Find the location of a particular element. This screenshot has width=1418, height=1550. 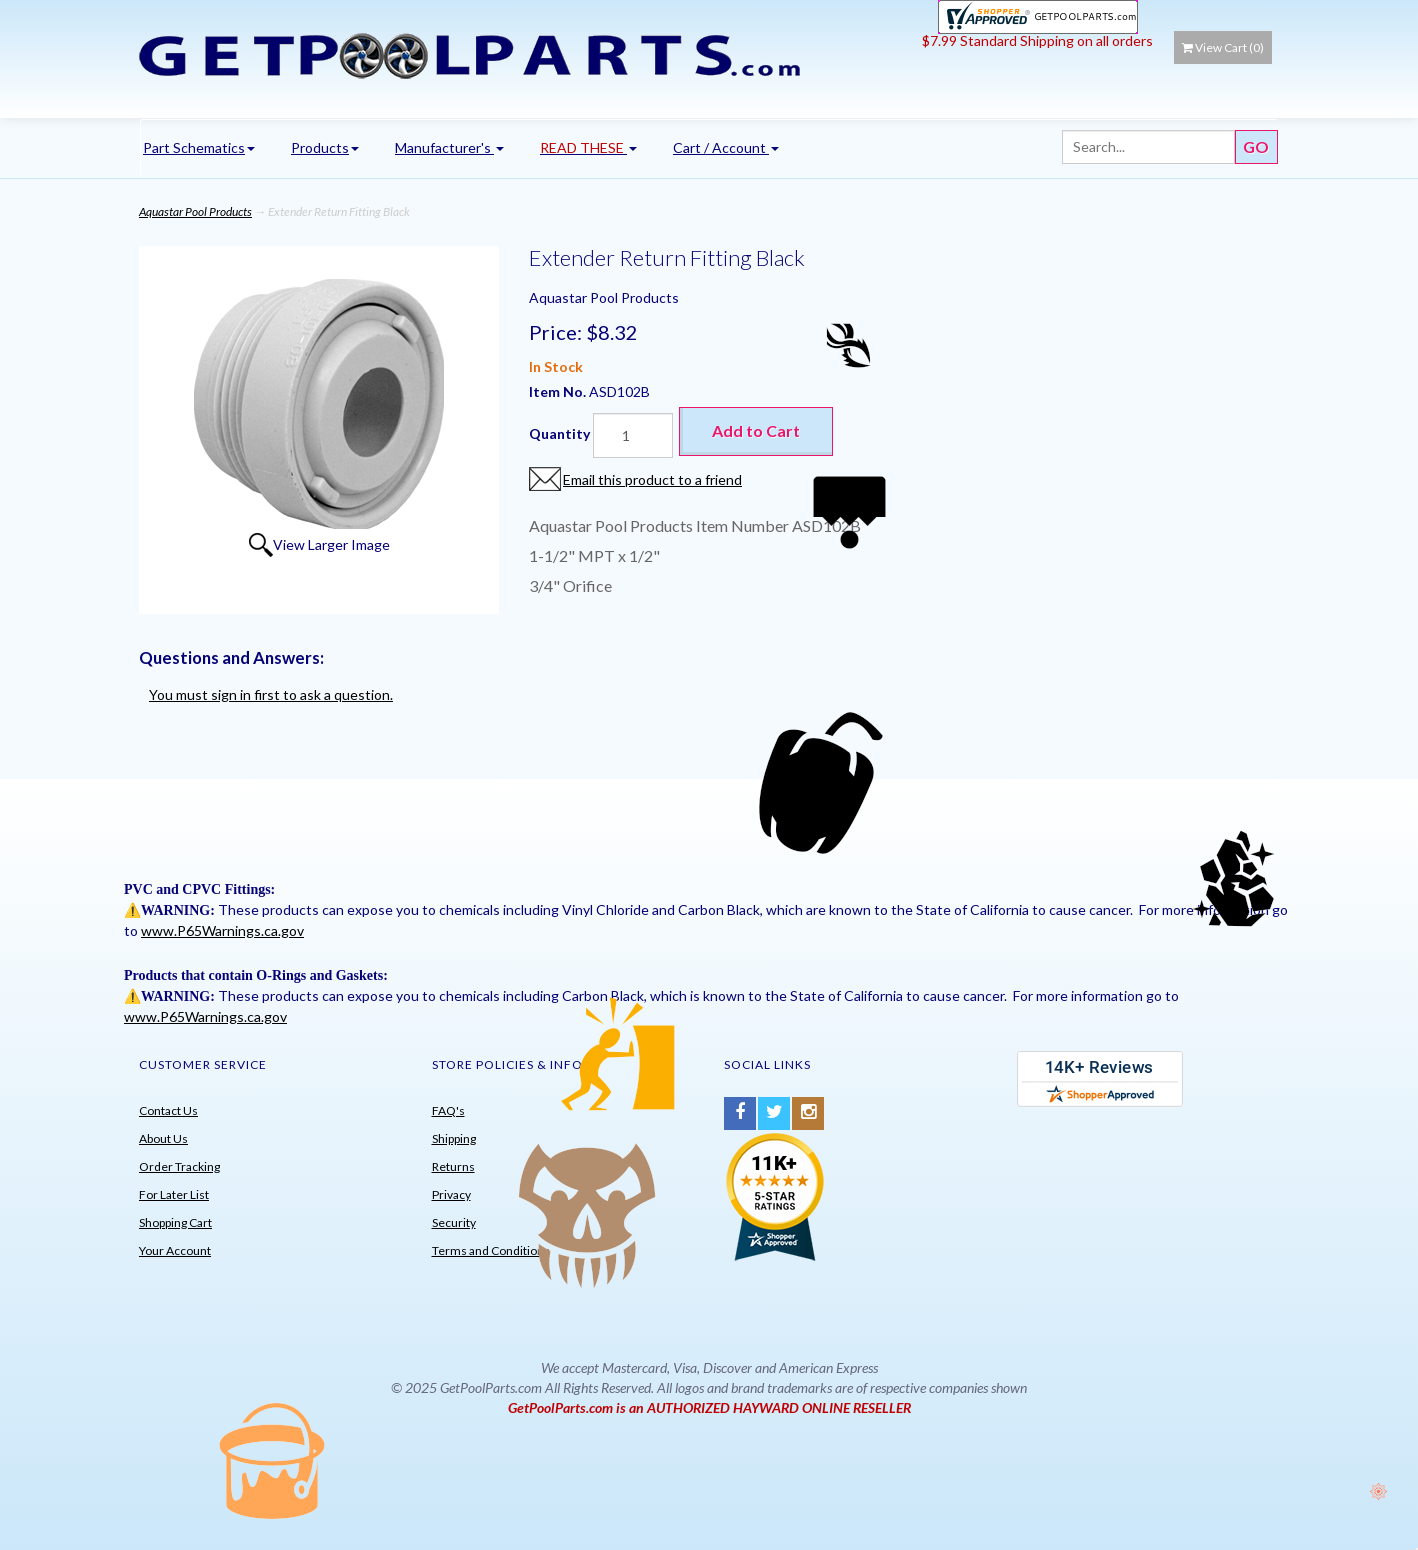

indicates a claw attack or slash ability is located at coordinates (848, 345).